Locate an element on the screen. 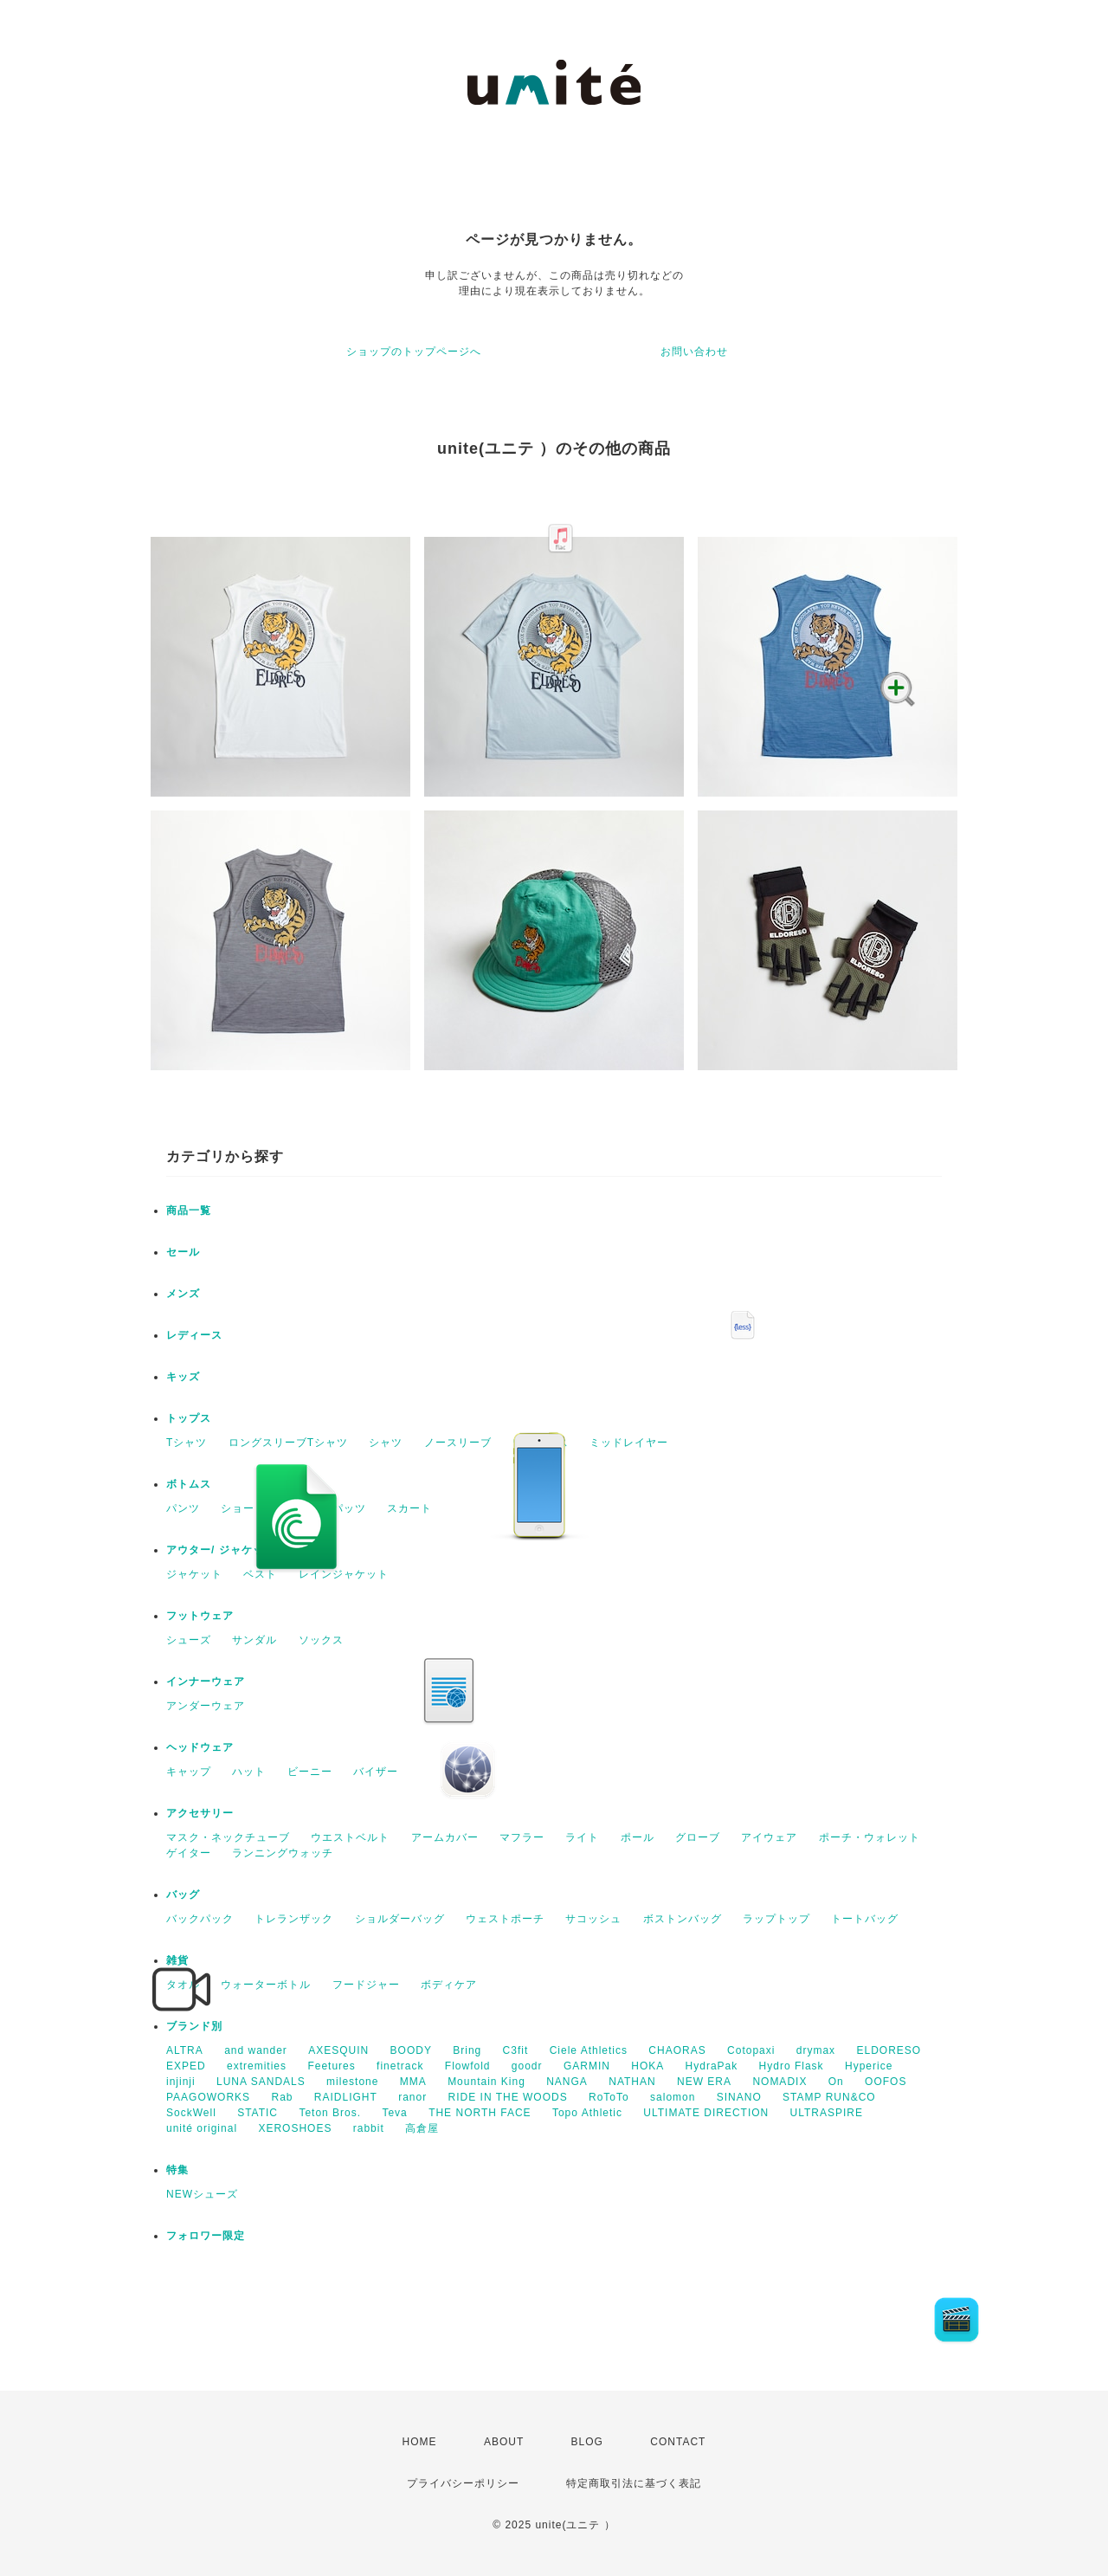 The width and height of the screenshot is (1108, 2576). a flac audio file is located at coordinates (560, 538).